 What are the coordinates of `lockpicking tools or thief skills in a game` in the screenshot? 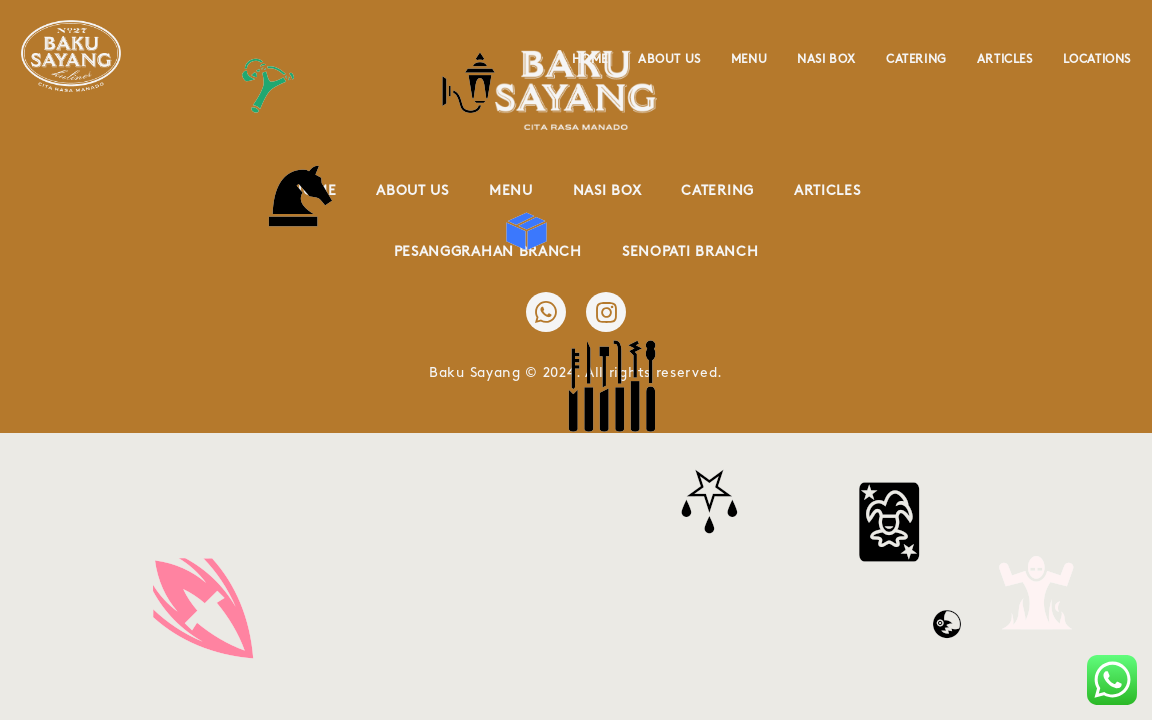 It's located at (613, 385).